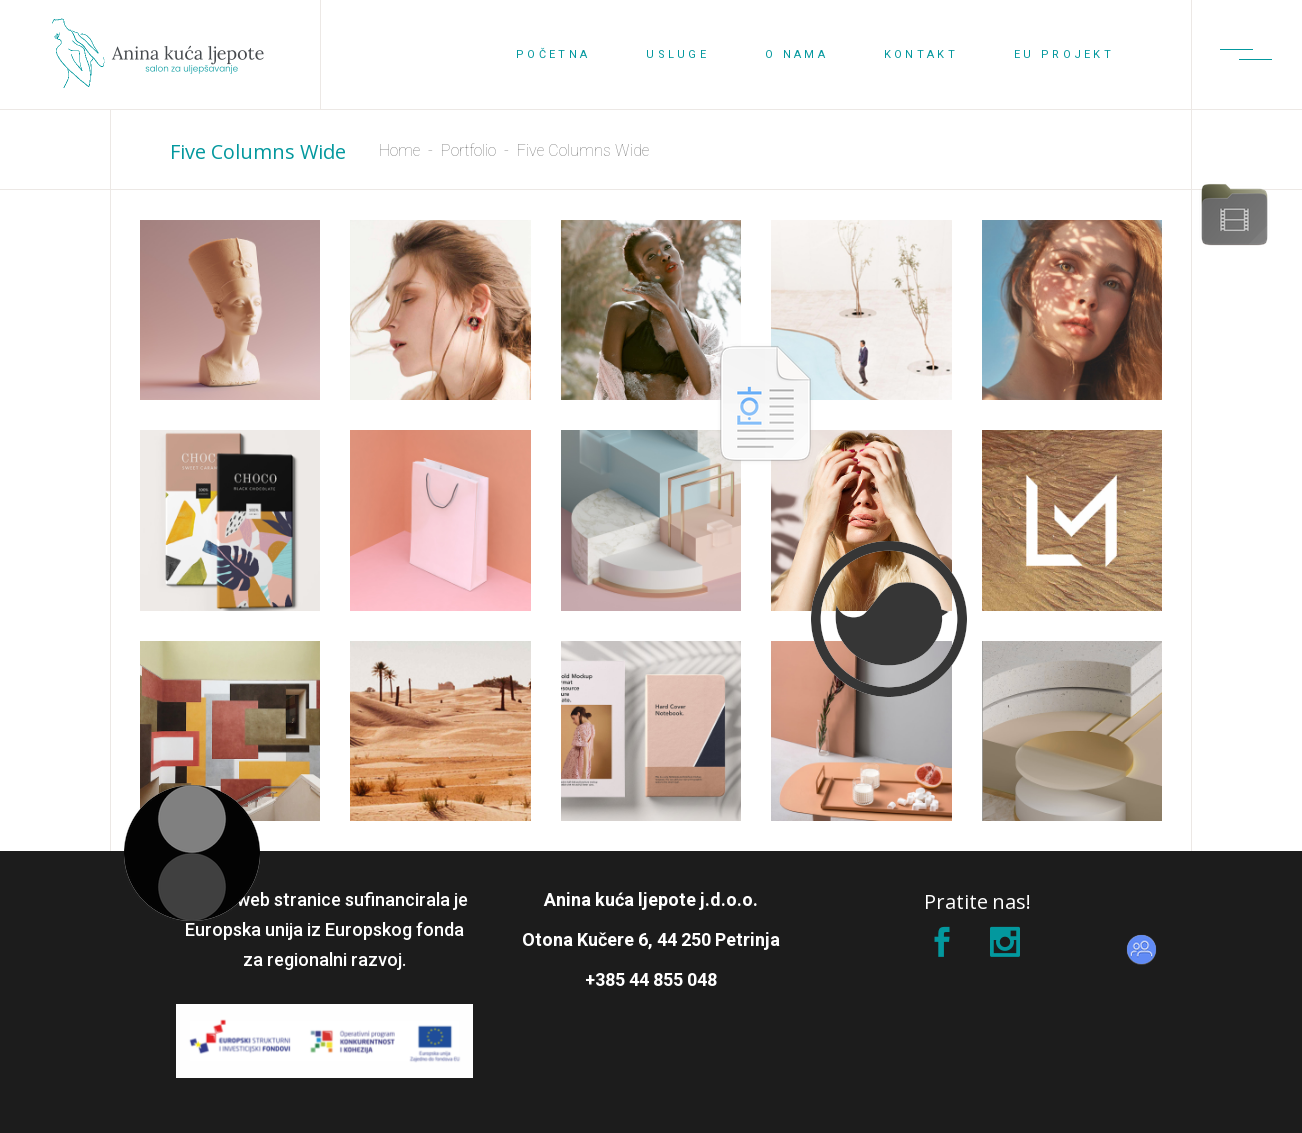 The width and height of the screenshot is (1302, 1133). Describe the element at coordinates (1141, 949) in the screenshot. I see `switch between user accounts` at that location.